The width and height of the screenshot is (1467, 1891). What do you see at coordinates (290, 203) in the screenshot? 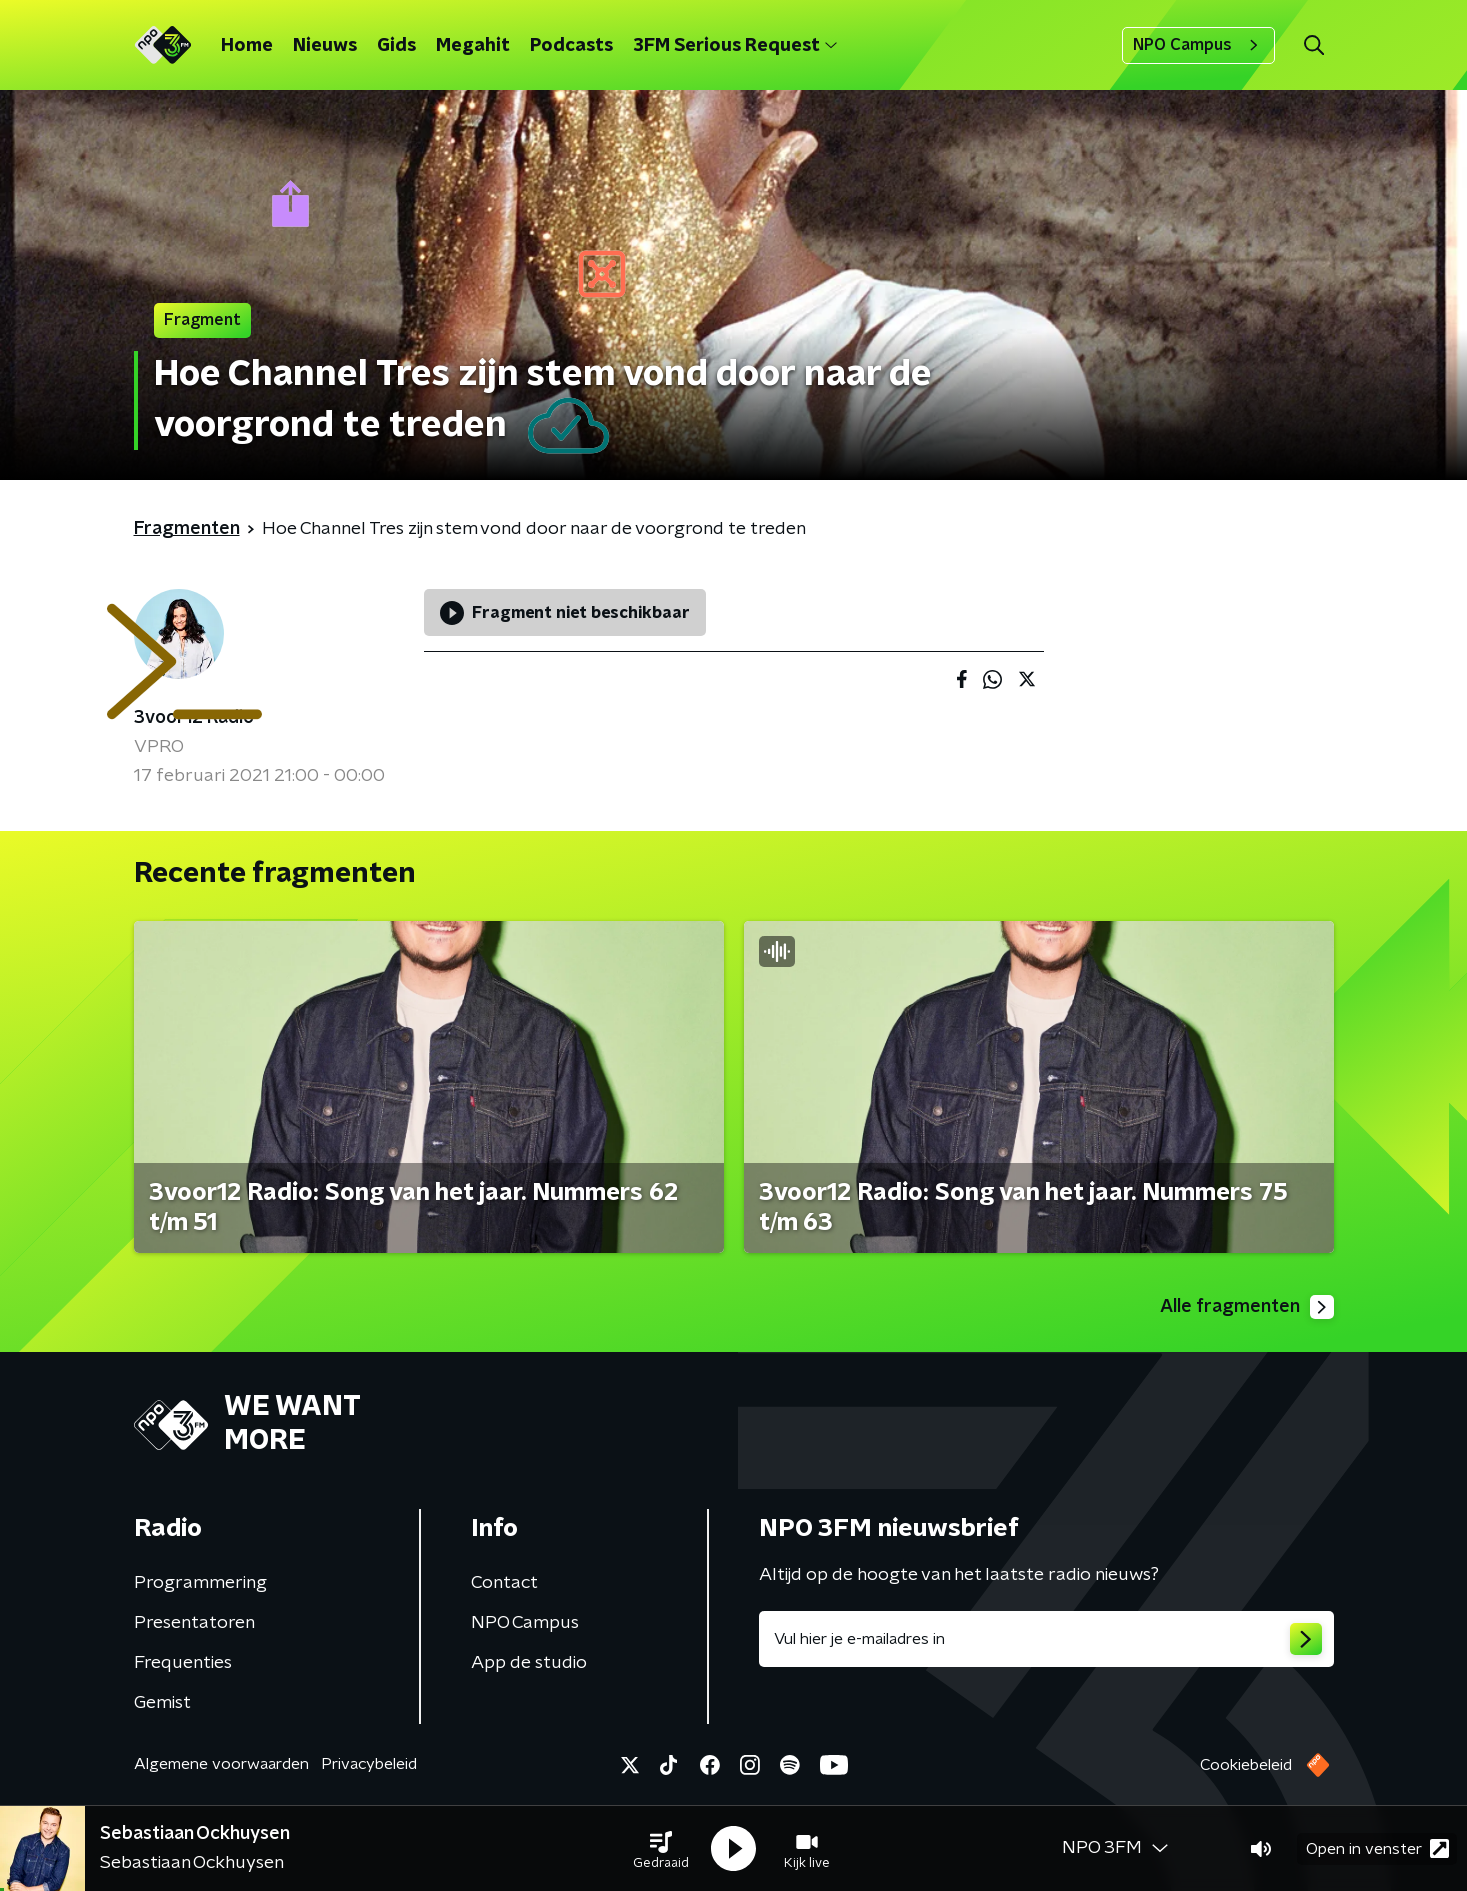
I see `share this content` at bounding box center [290, 203].